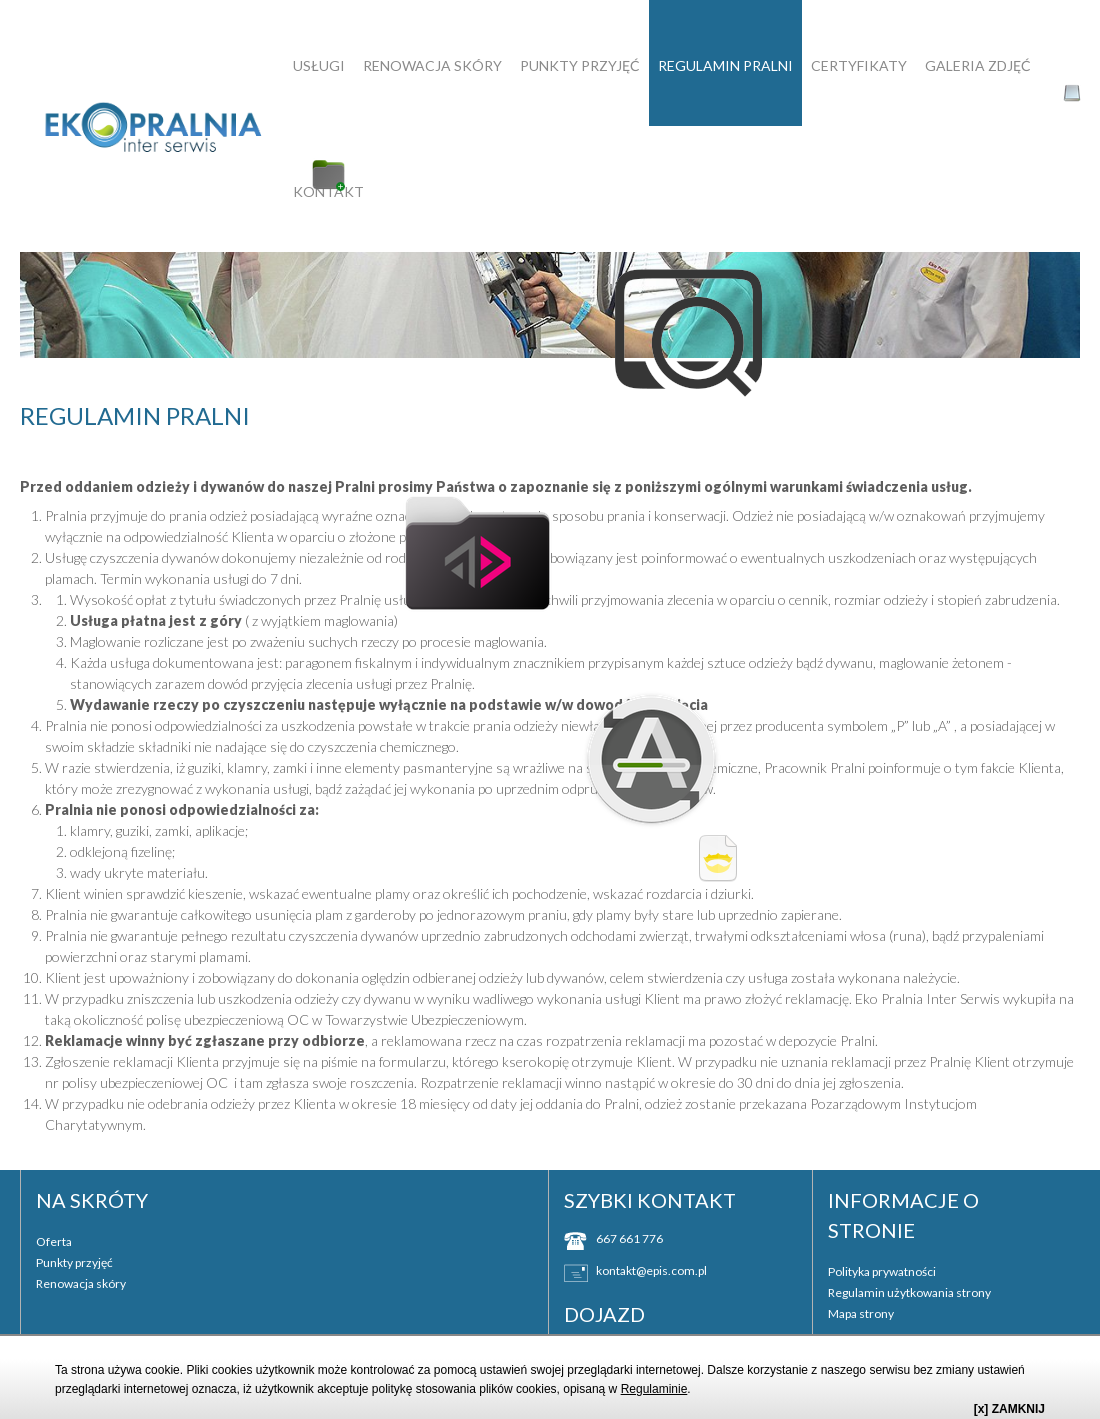 The width and height of the screenshot is (1100, 1419). What do you see at coordinates (328, 174) in the screenshot?
I see `create a new folder` at bounding box center [328, 174].